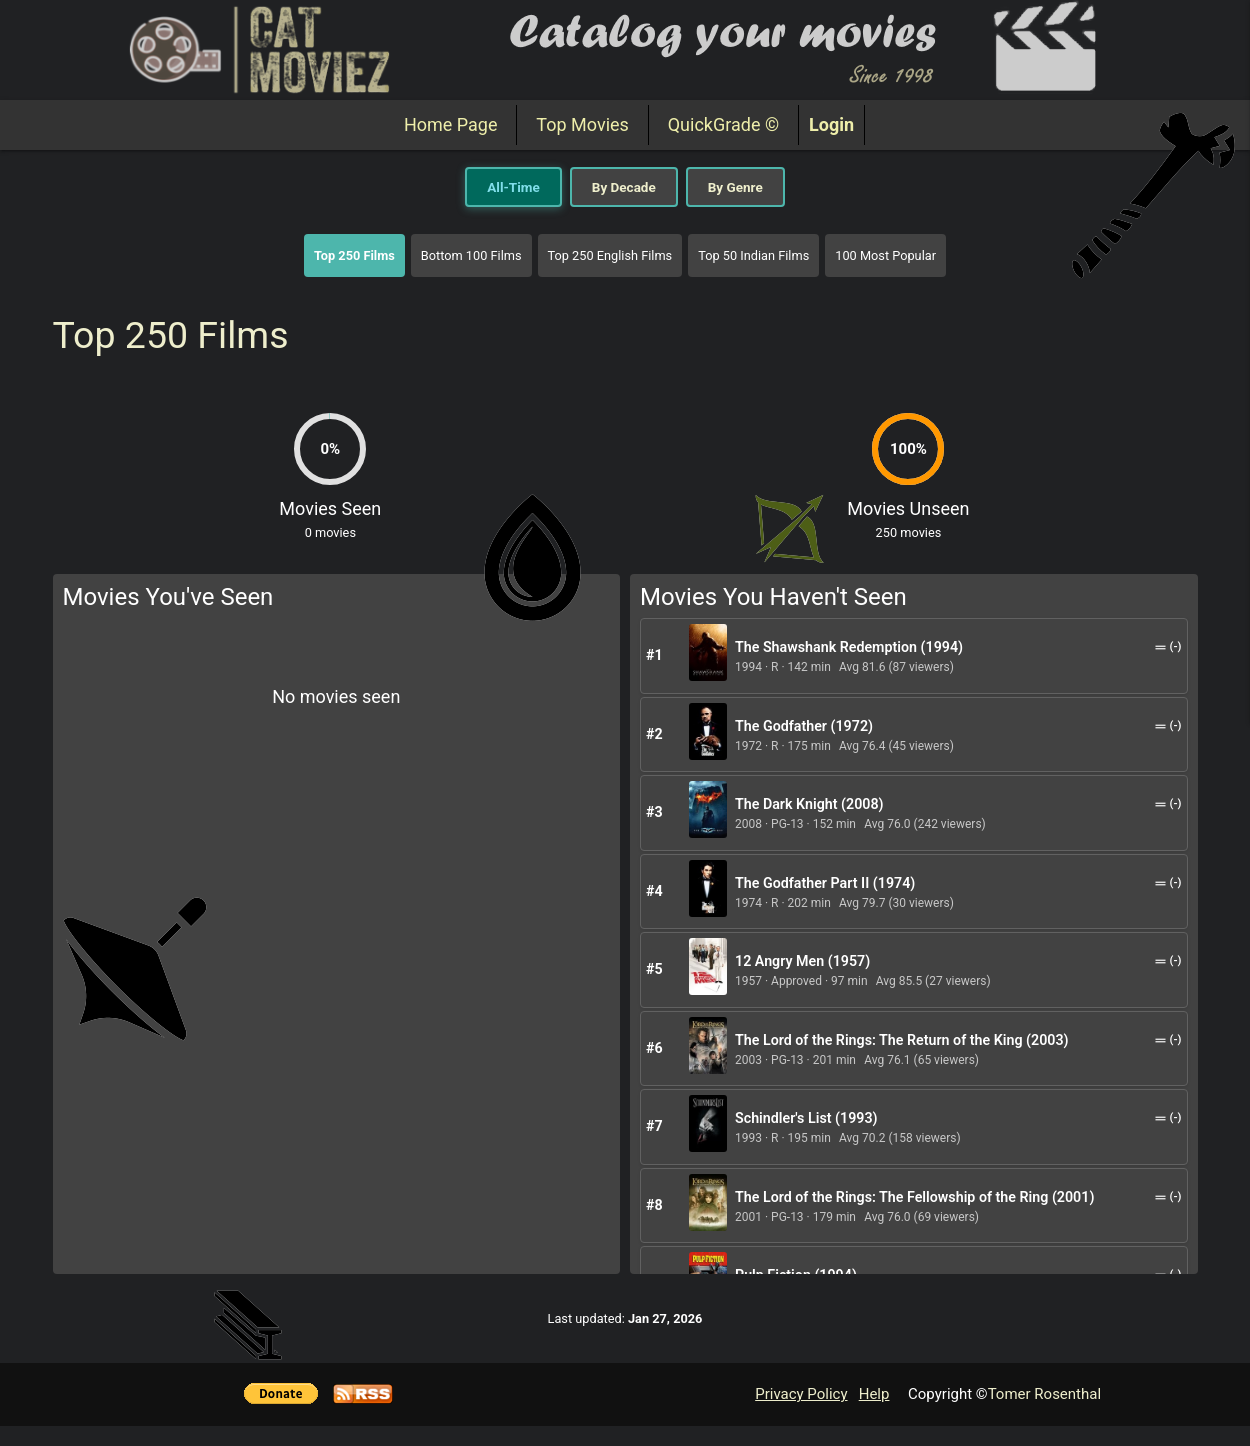 The image size is (1250, 1446). I want to click on construction or building materials category, so click(248, 1325).